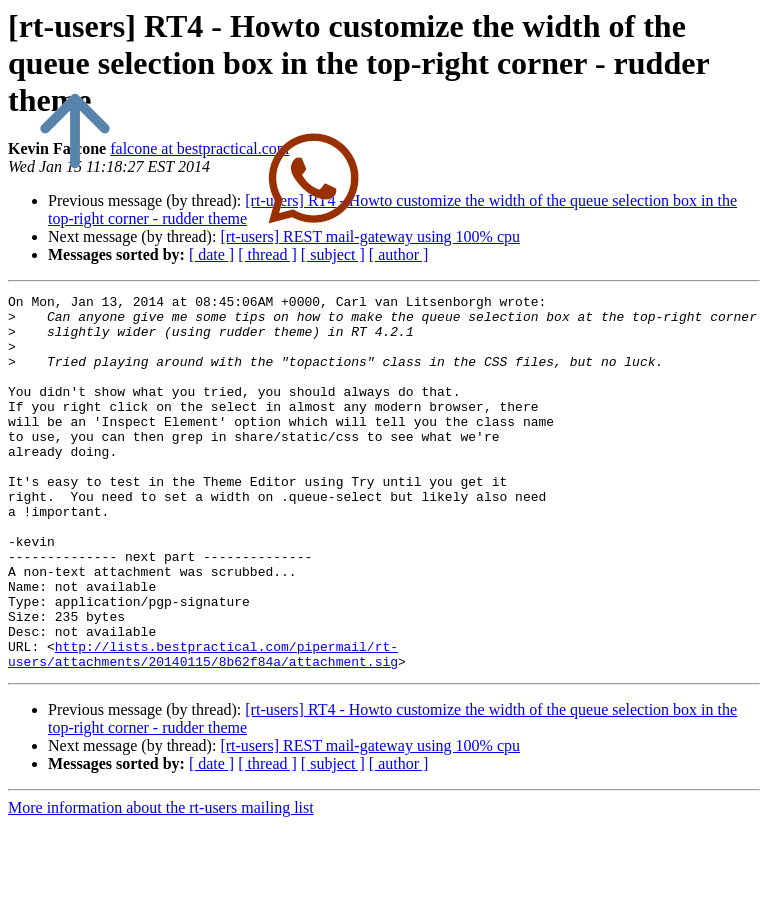 This screenshot has height=900, width=768. Describe the element at coordinates (75, 131) in the screenshot. I see `scroll to top of page` at that location.